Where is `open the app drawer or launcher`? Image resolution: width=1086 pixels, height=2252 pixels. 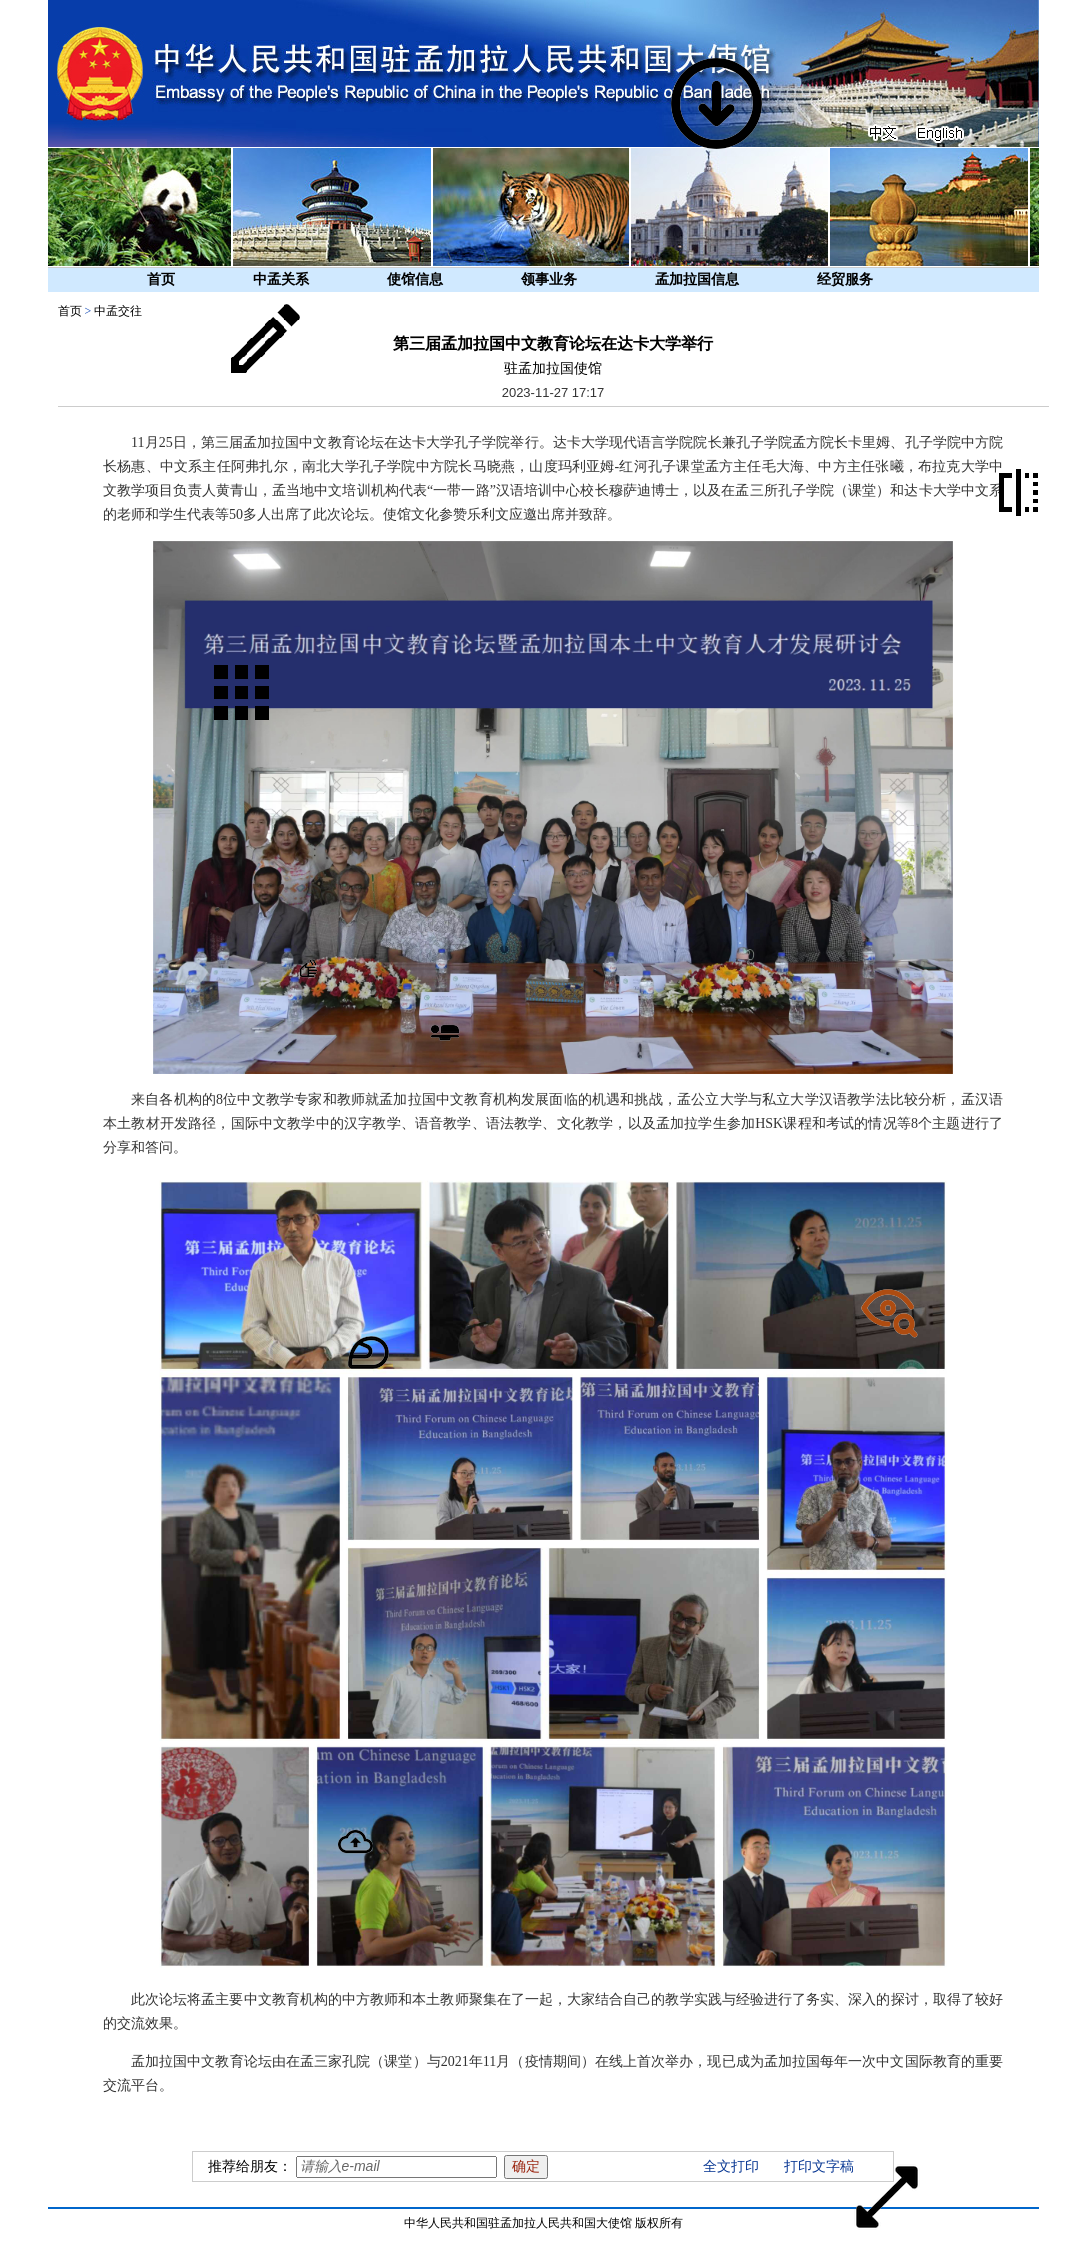 open the app drawer or launcher is located at coordinates (241, 692).